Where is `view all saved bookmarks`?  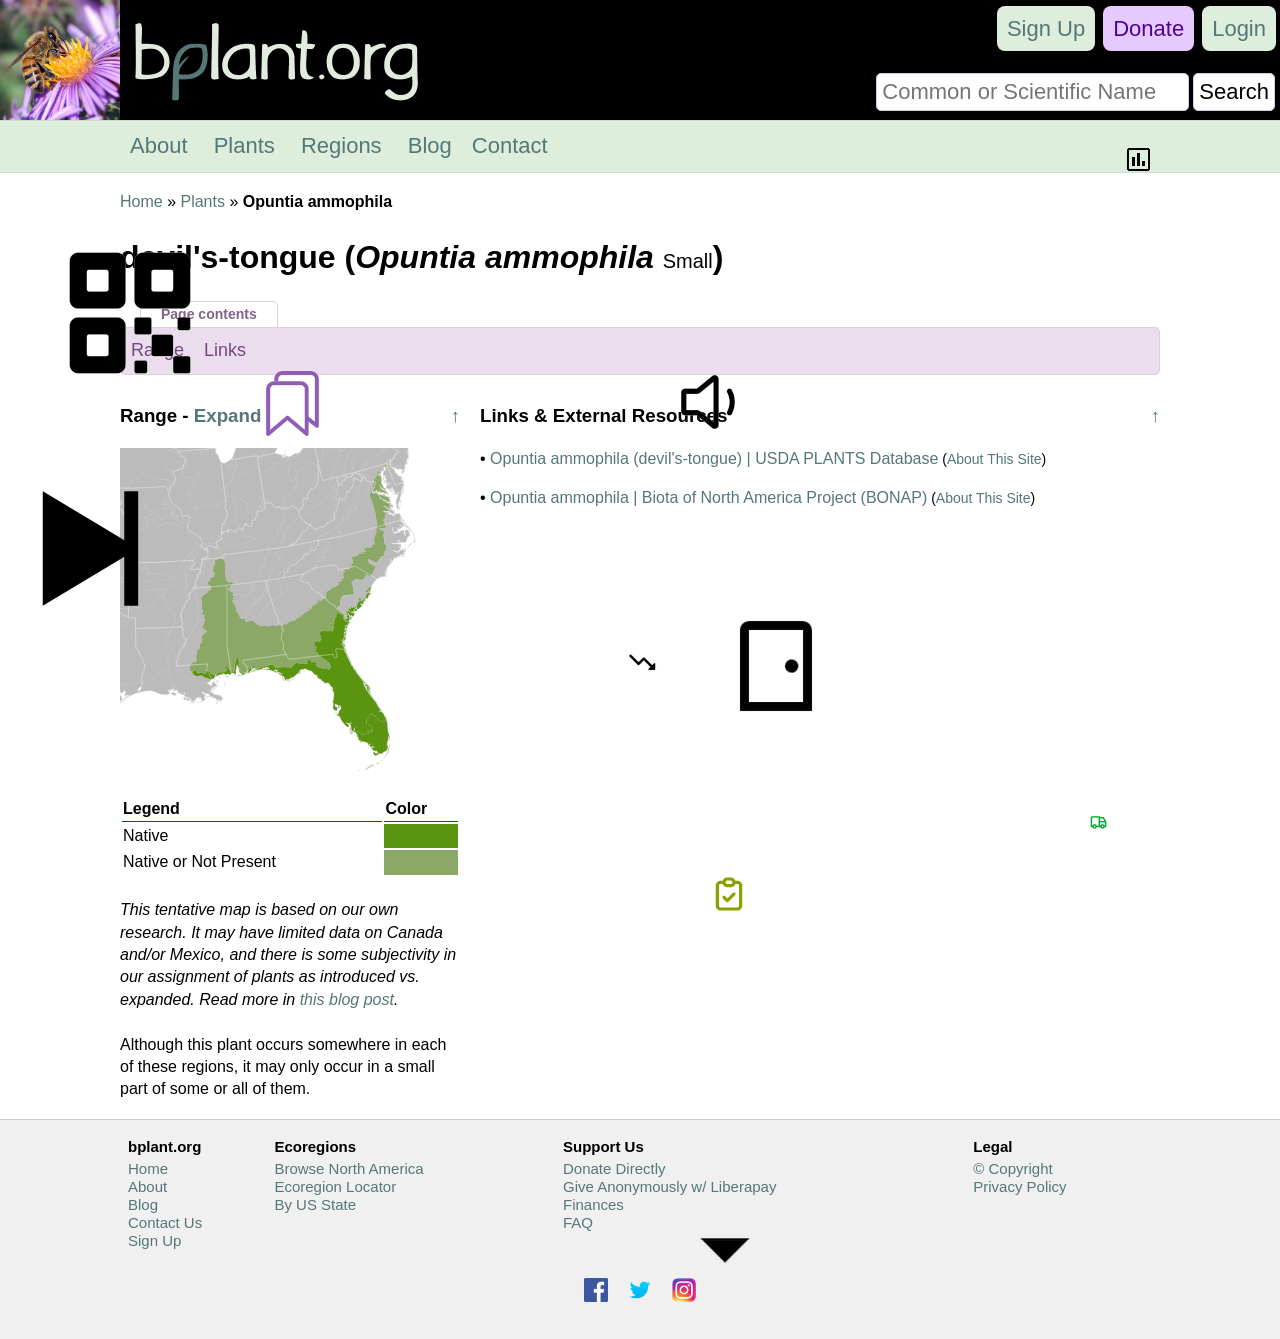 view all saved bookmarks is located at coordinates (292, 403).